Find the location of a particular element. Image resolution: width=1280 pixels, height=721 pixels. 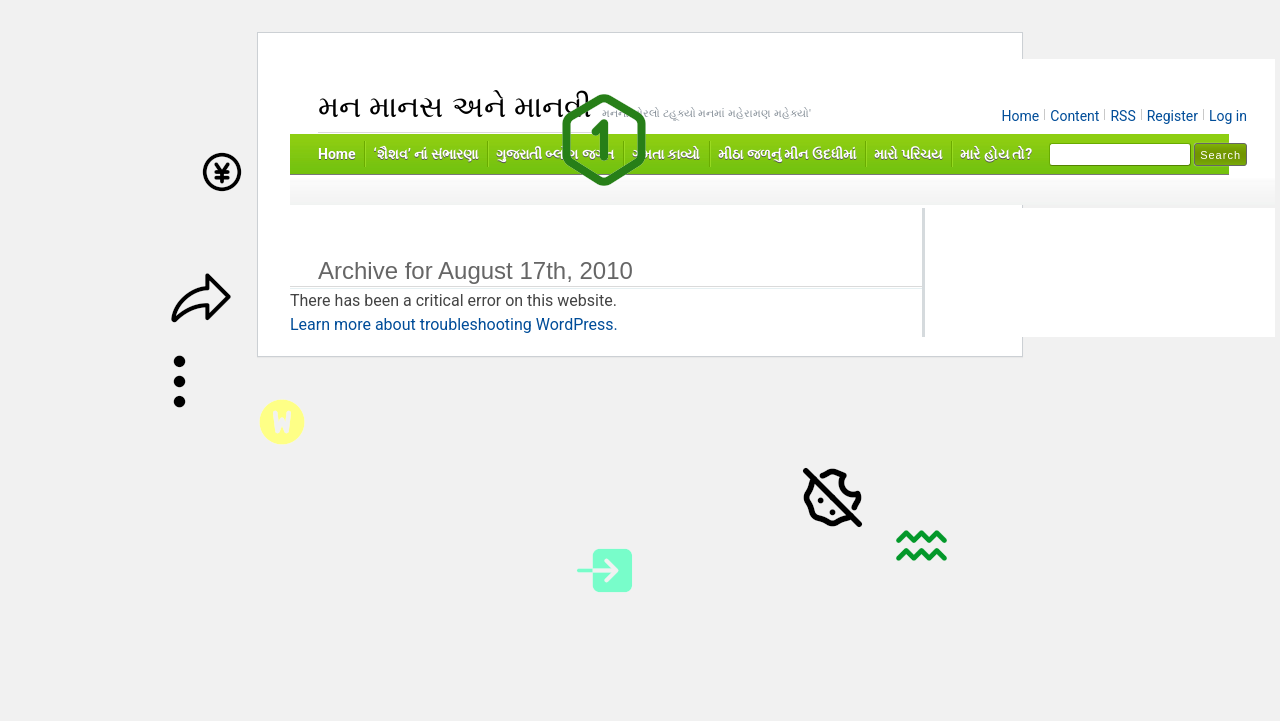

log in or sign in to your account is located at coordinates (604, 570).